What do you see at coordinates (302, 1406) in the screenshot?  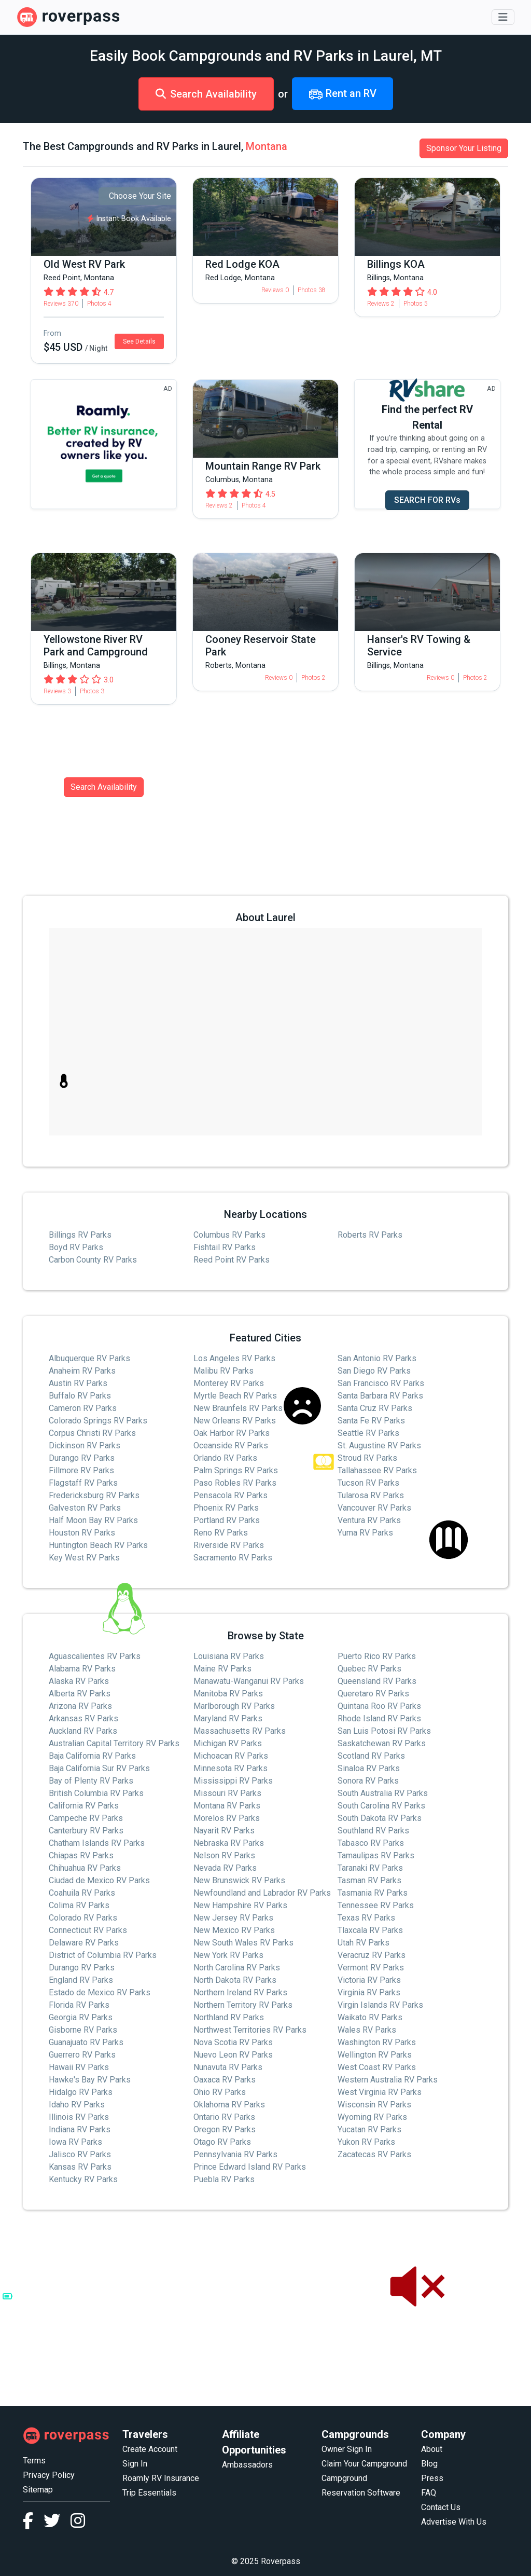 I see `submit negative feedback or rating` at bounding box center [302, 1406].